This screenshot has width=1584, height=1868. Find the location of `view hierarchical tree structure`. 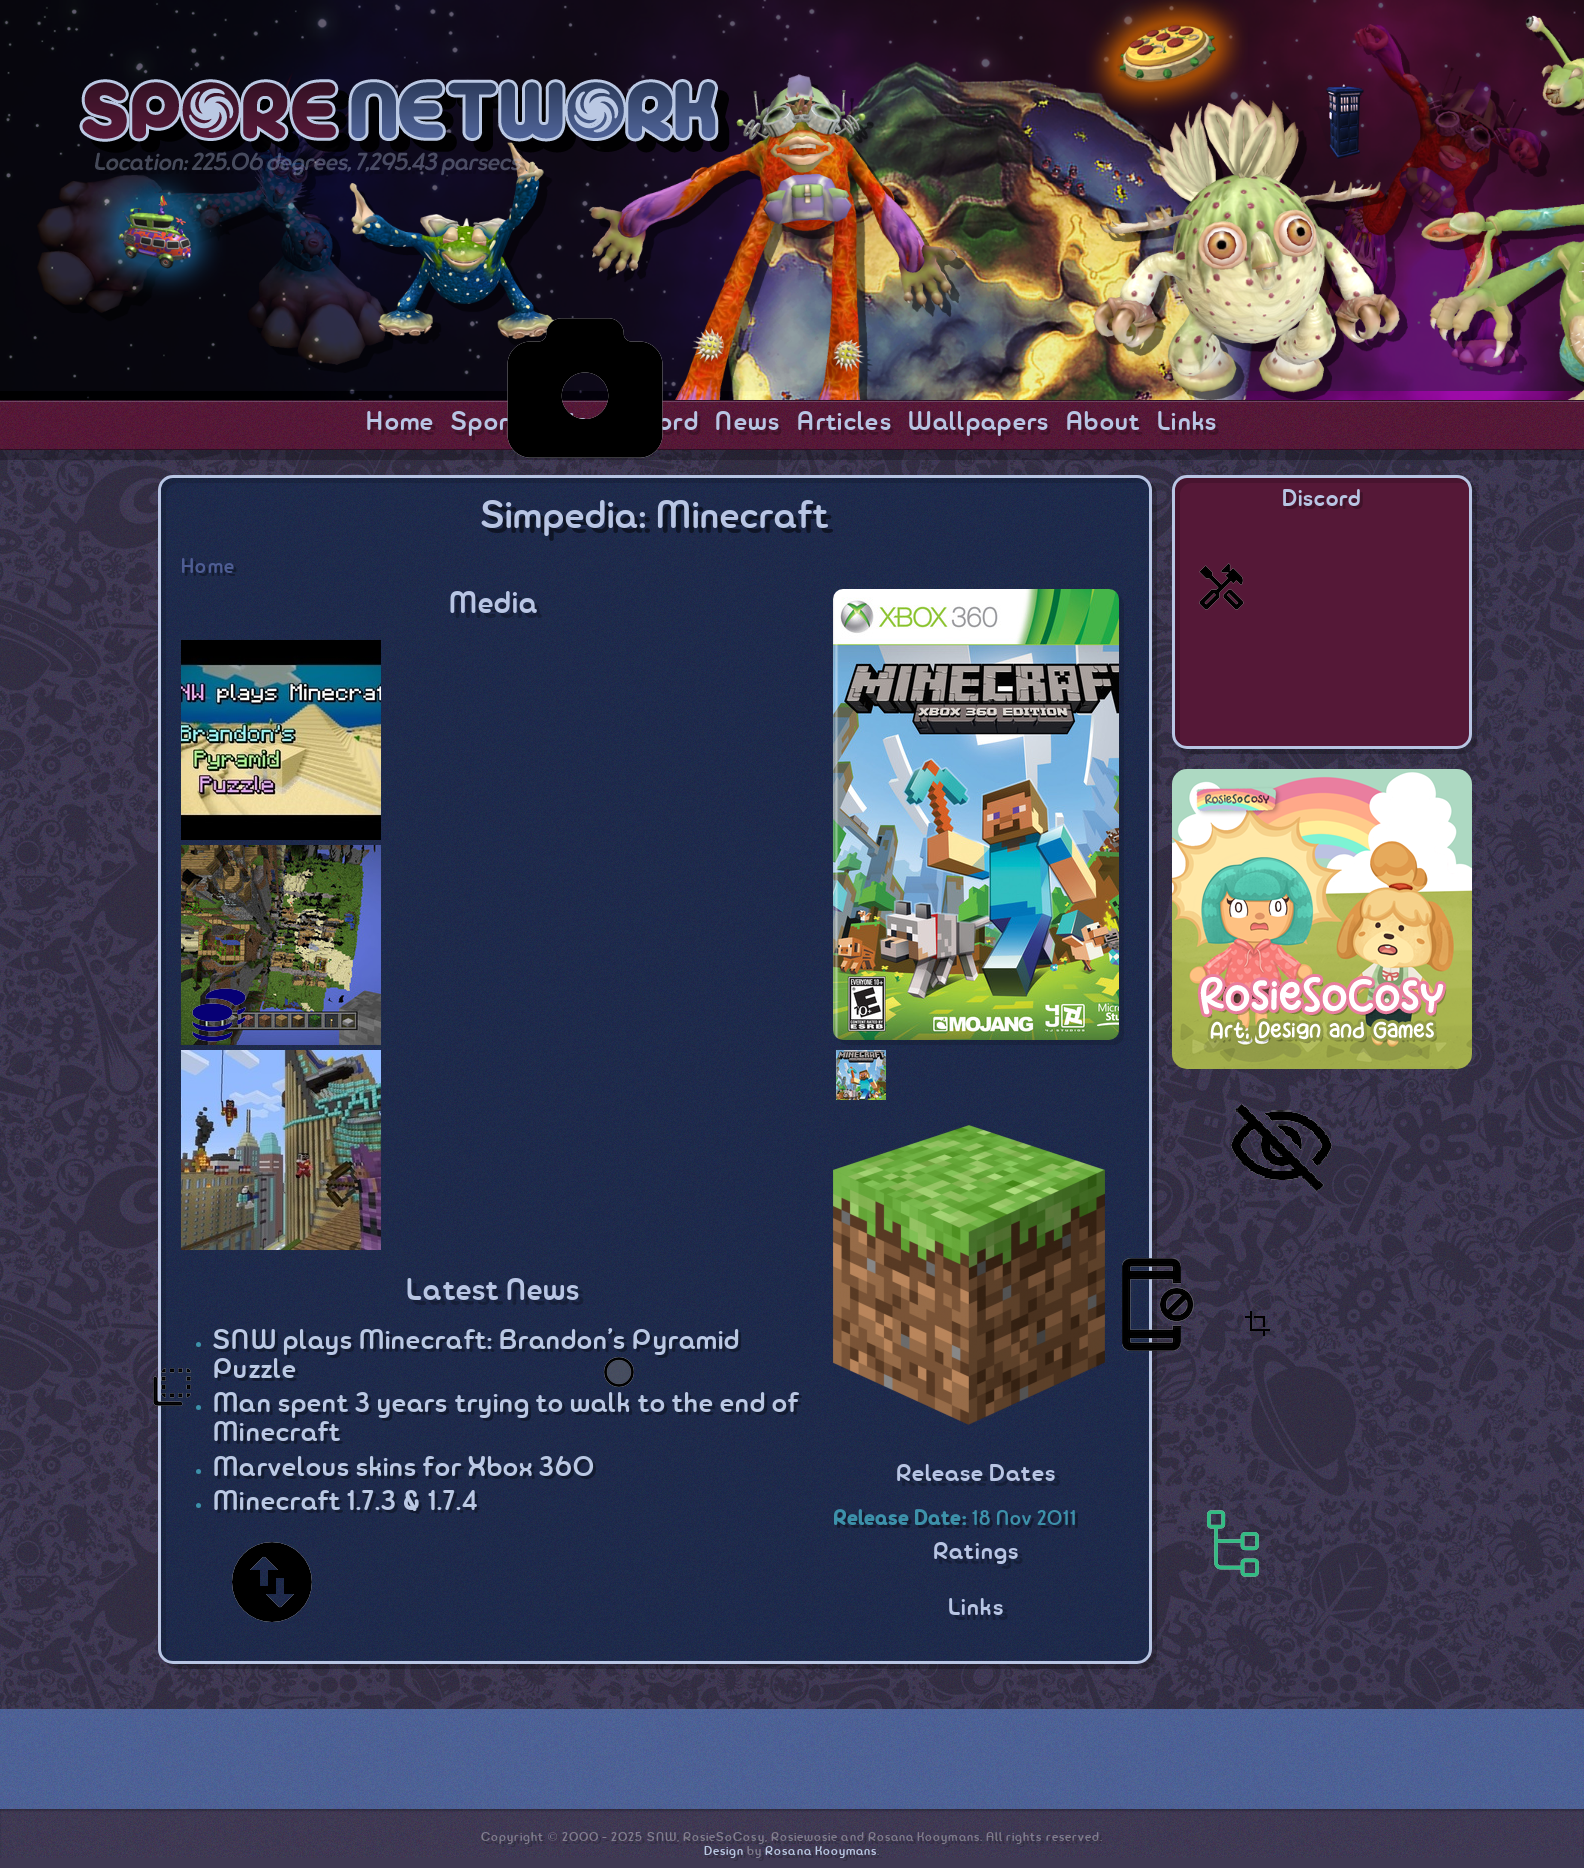

view hierarchical tree structure is located at coordinates (1230, 1543).